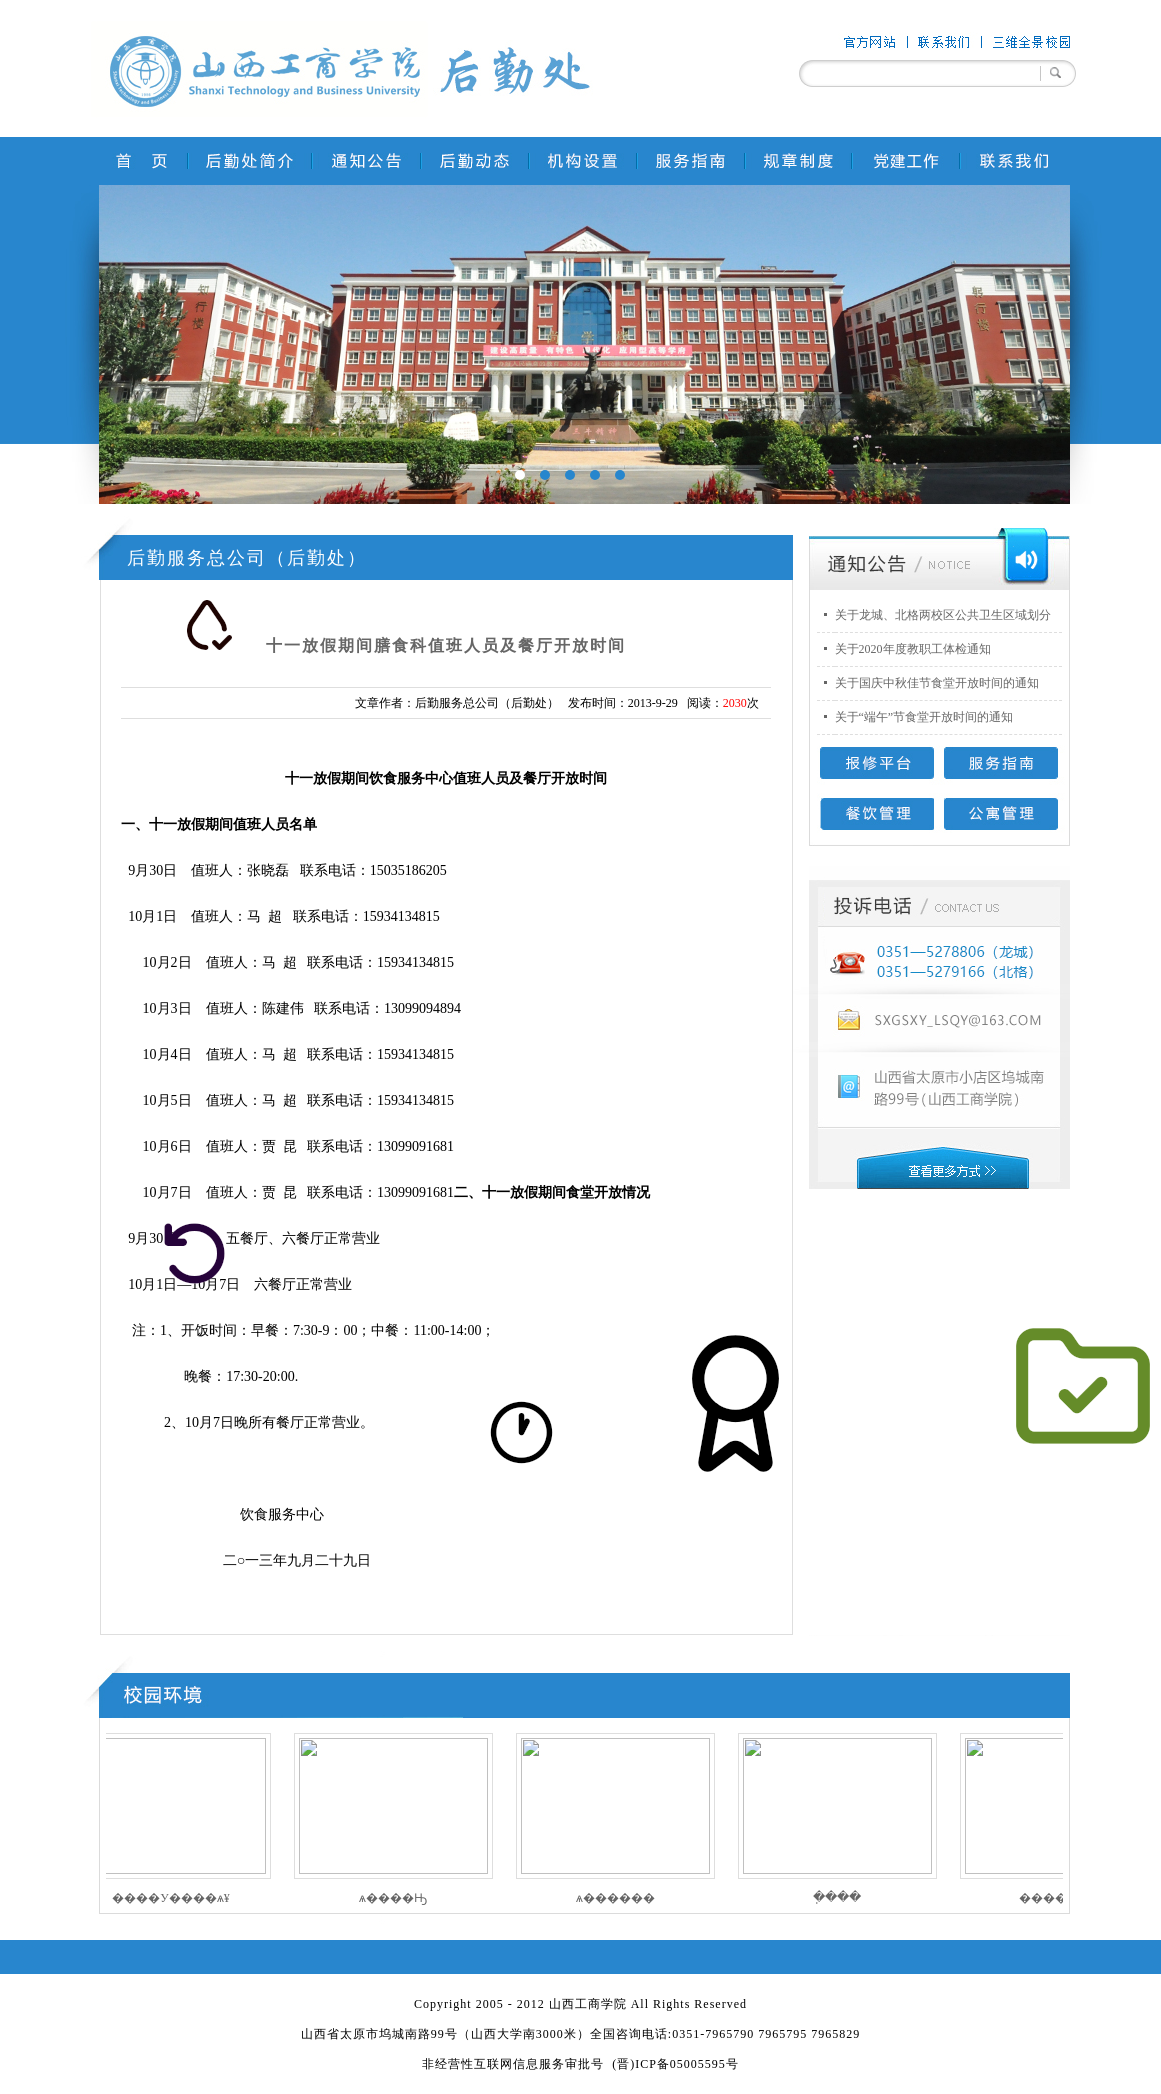 The image size is (1161, 2094). I want to click on undo the last action, so click(194, 1253).